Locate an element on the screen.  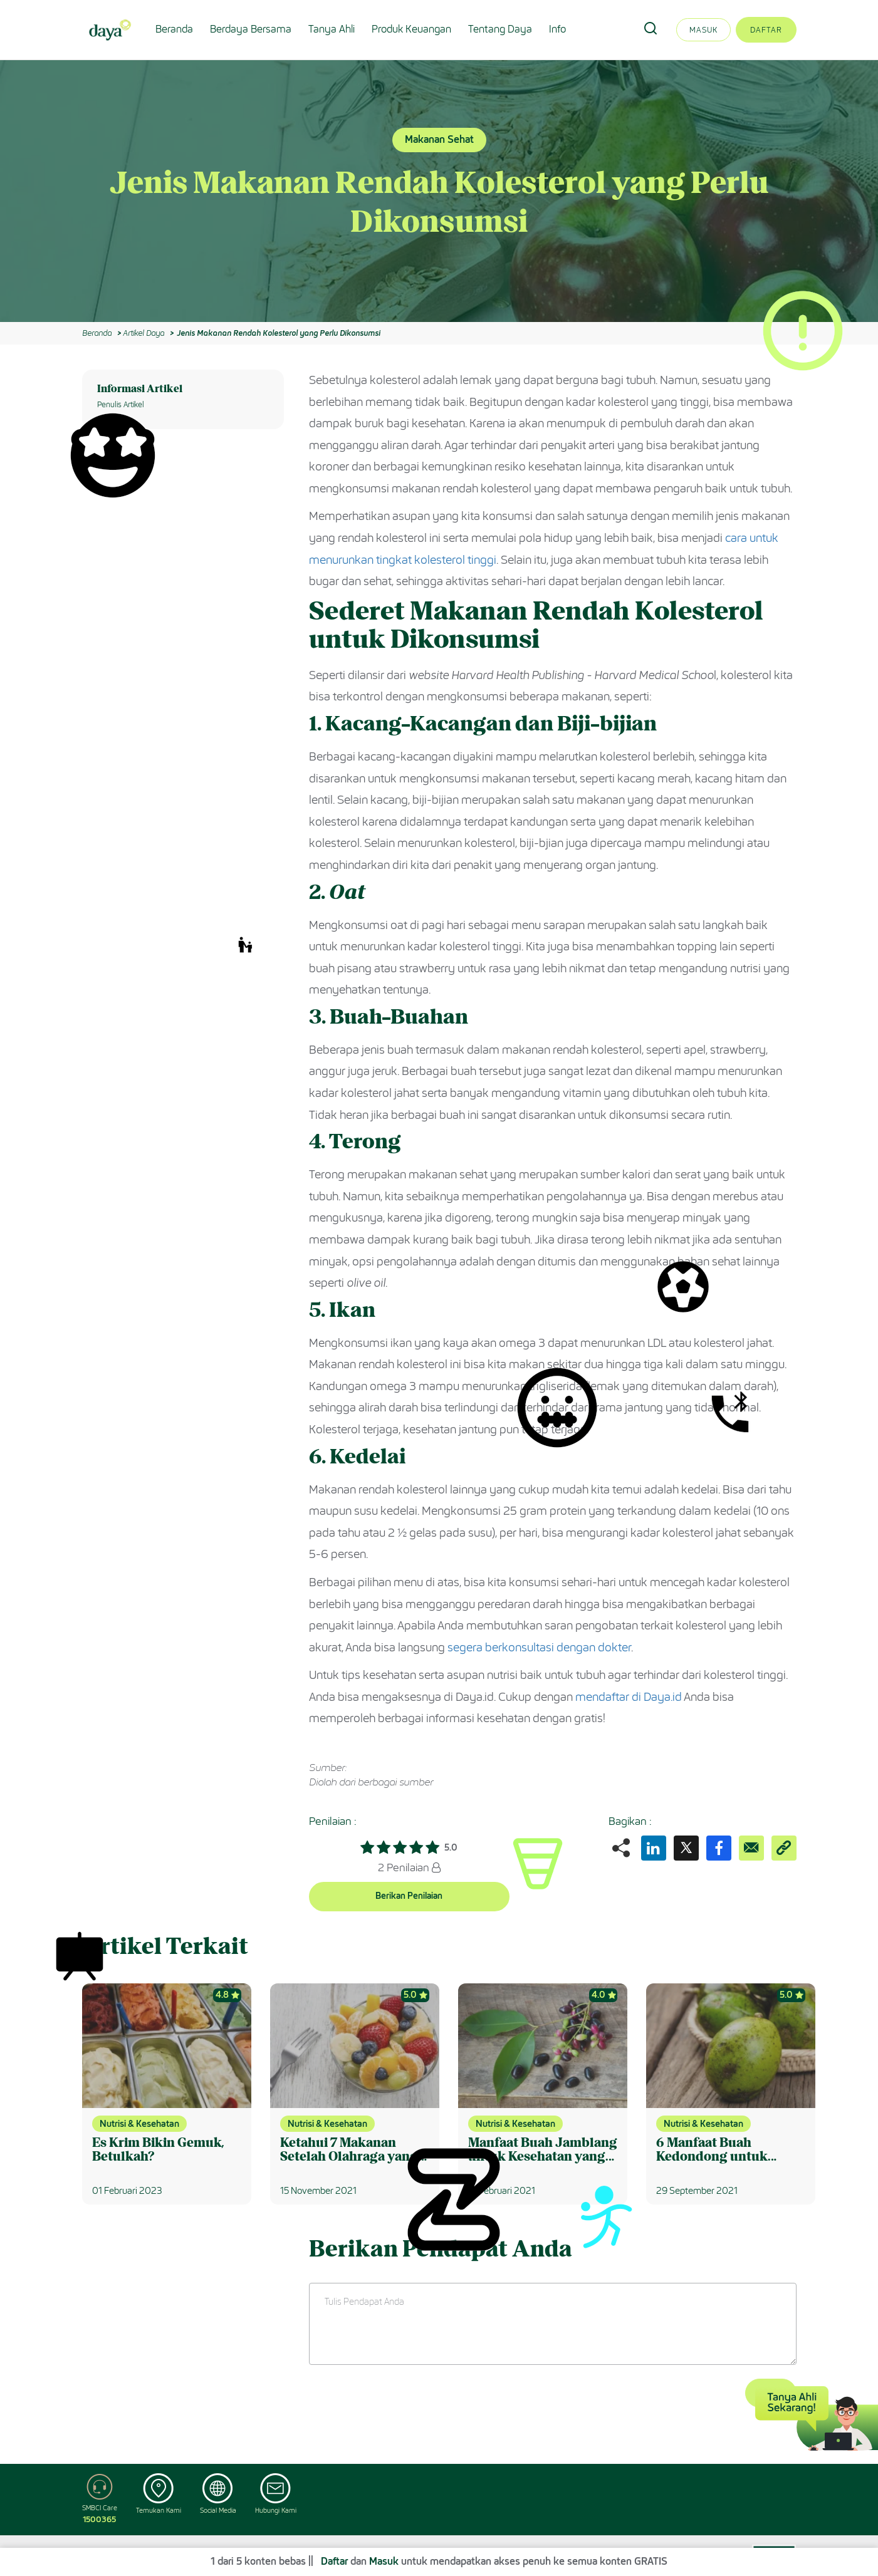
view sales funnel analytics is located at coordinates (538, 1864).